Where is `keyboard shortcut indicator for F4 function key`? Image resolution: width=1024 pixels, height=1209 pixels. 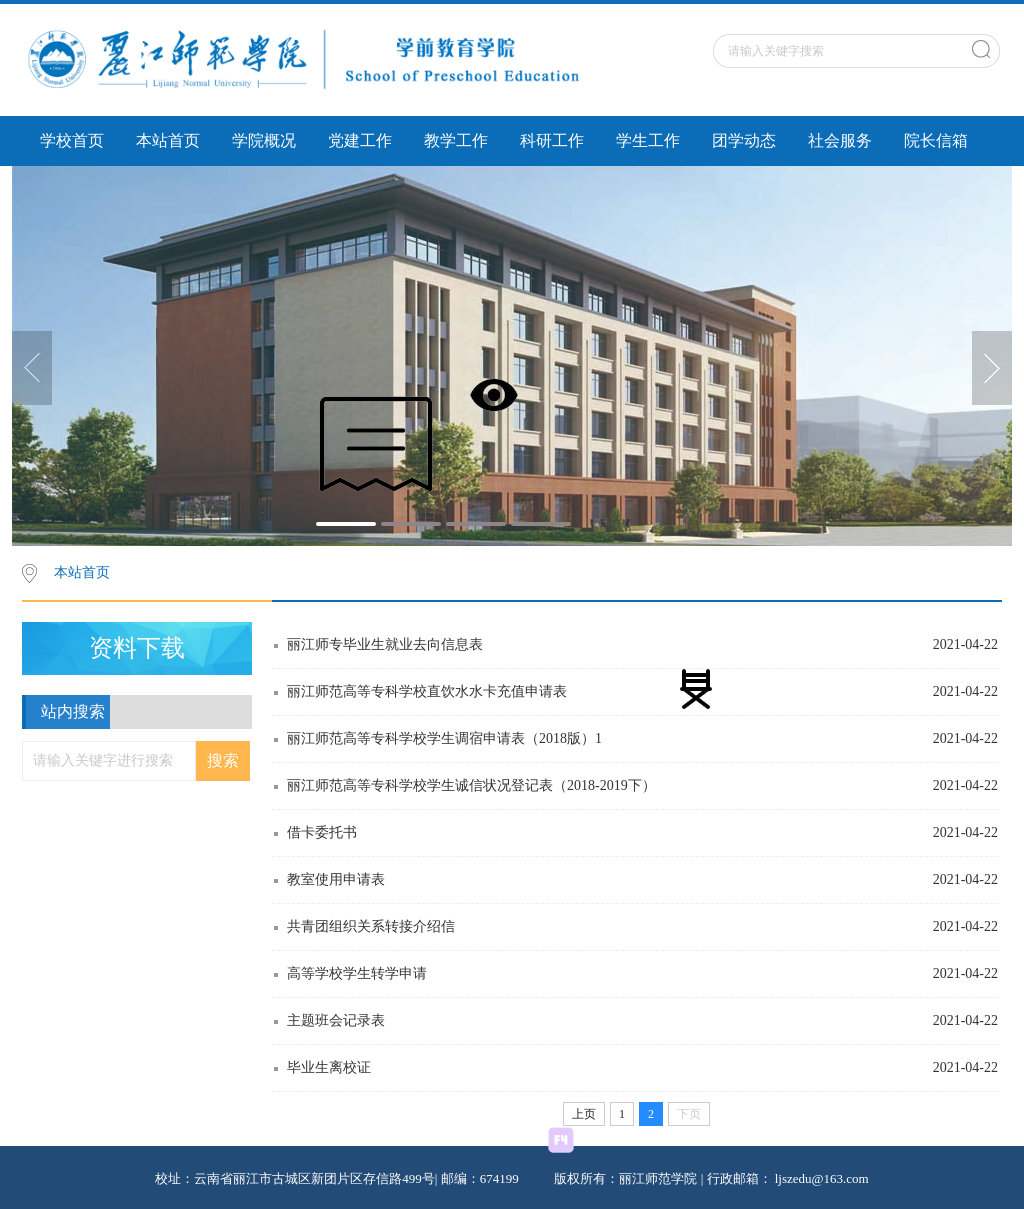
keyboard shortcut indicator for F4 function key is located at coordinates (561, 1140).